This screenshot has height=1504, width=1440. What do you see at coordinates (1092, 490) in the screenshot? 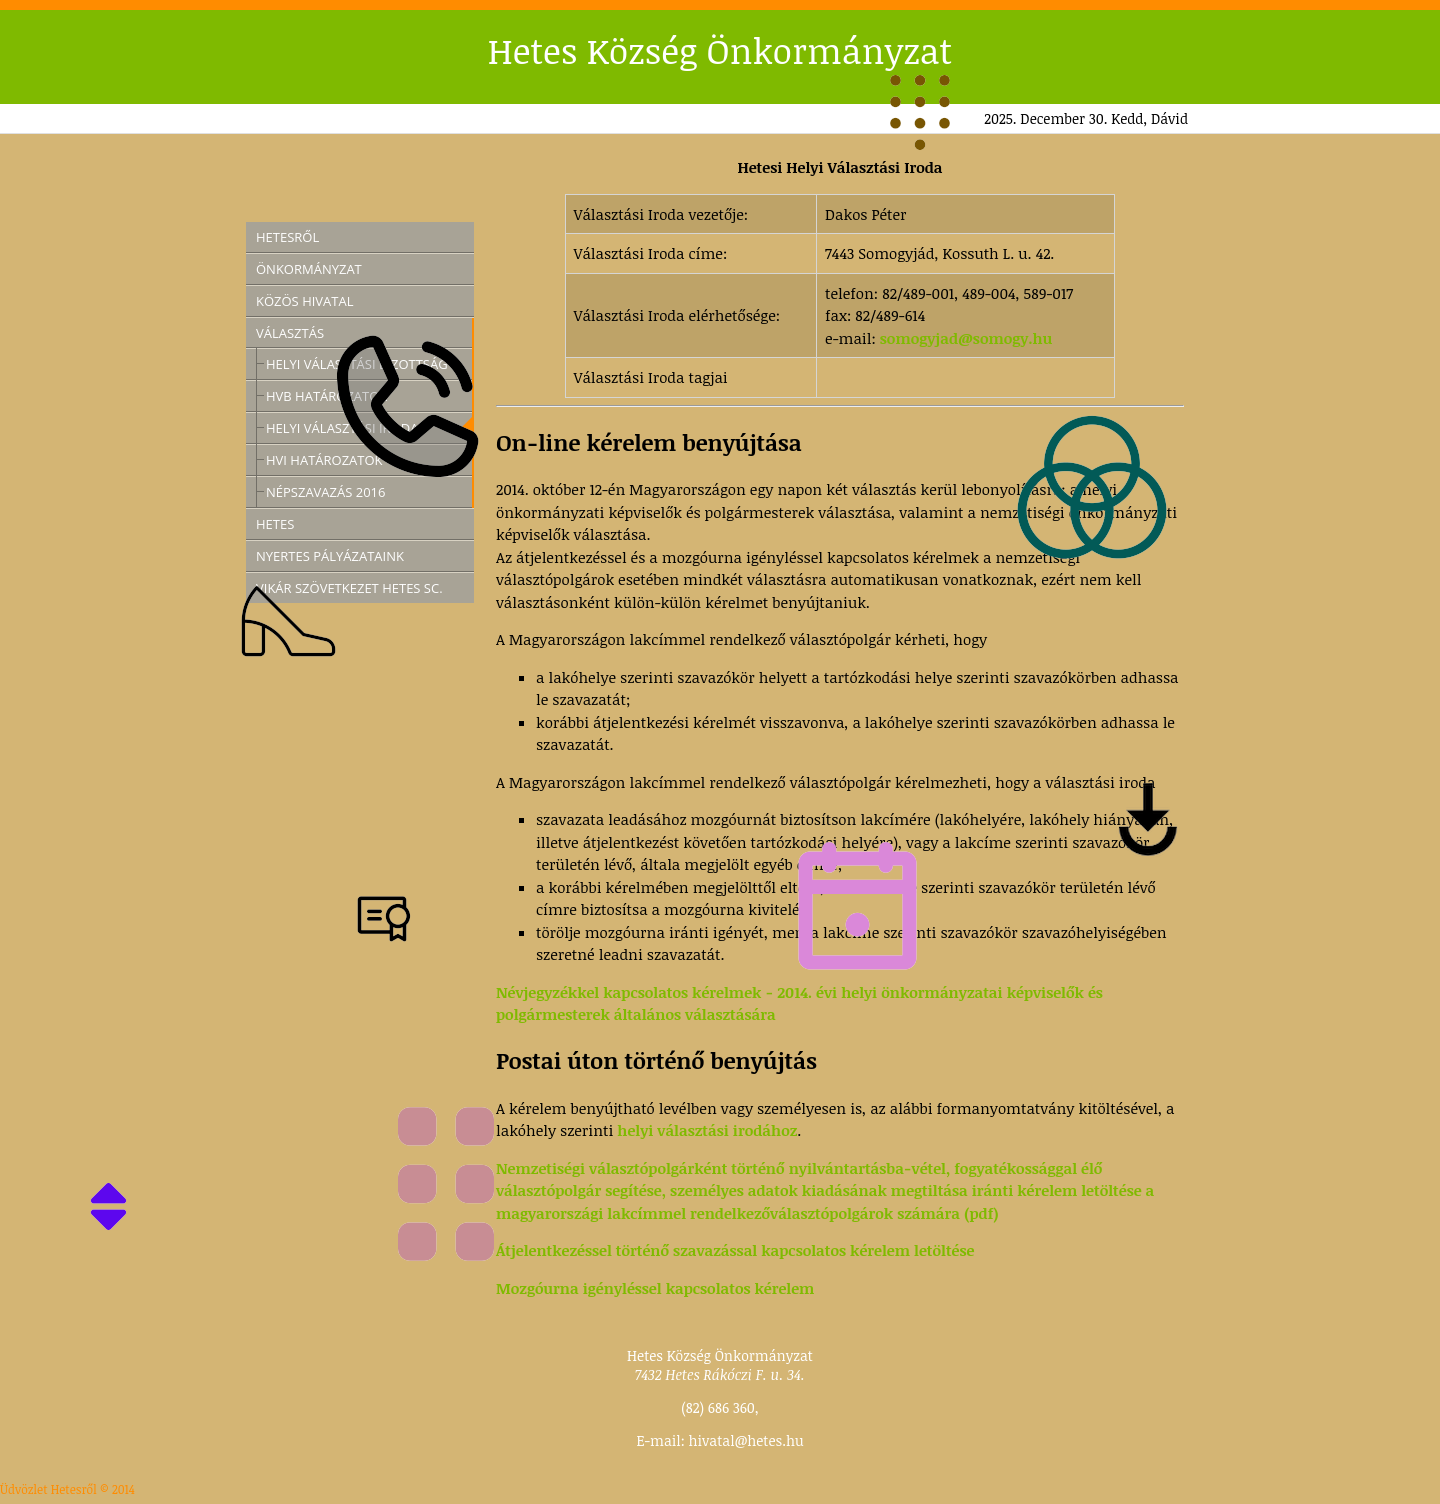
I see `view overlapping data or shared elements` at bounding box center [1092, 490].